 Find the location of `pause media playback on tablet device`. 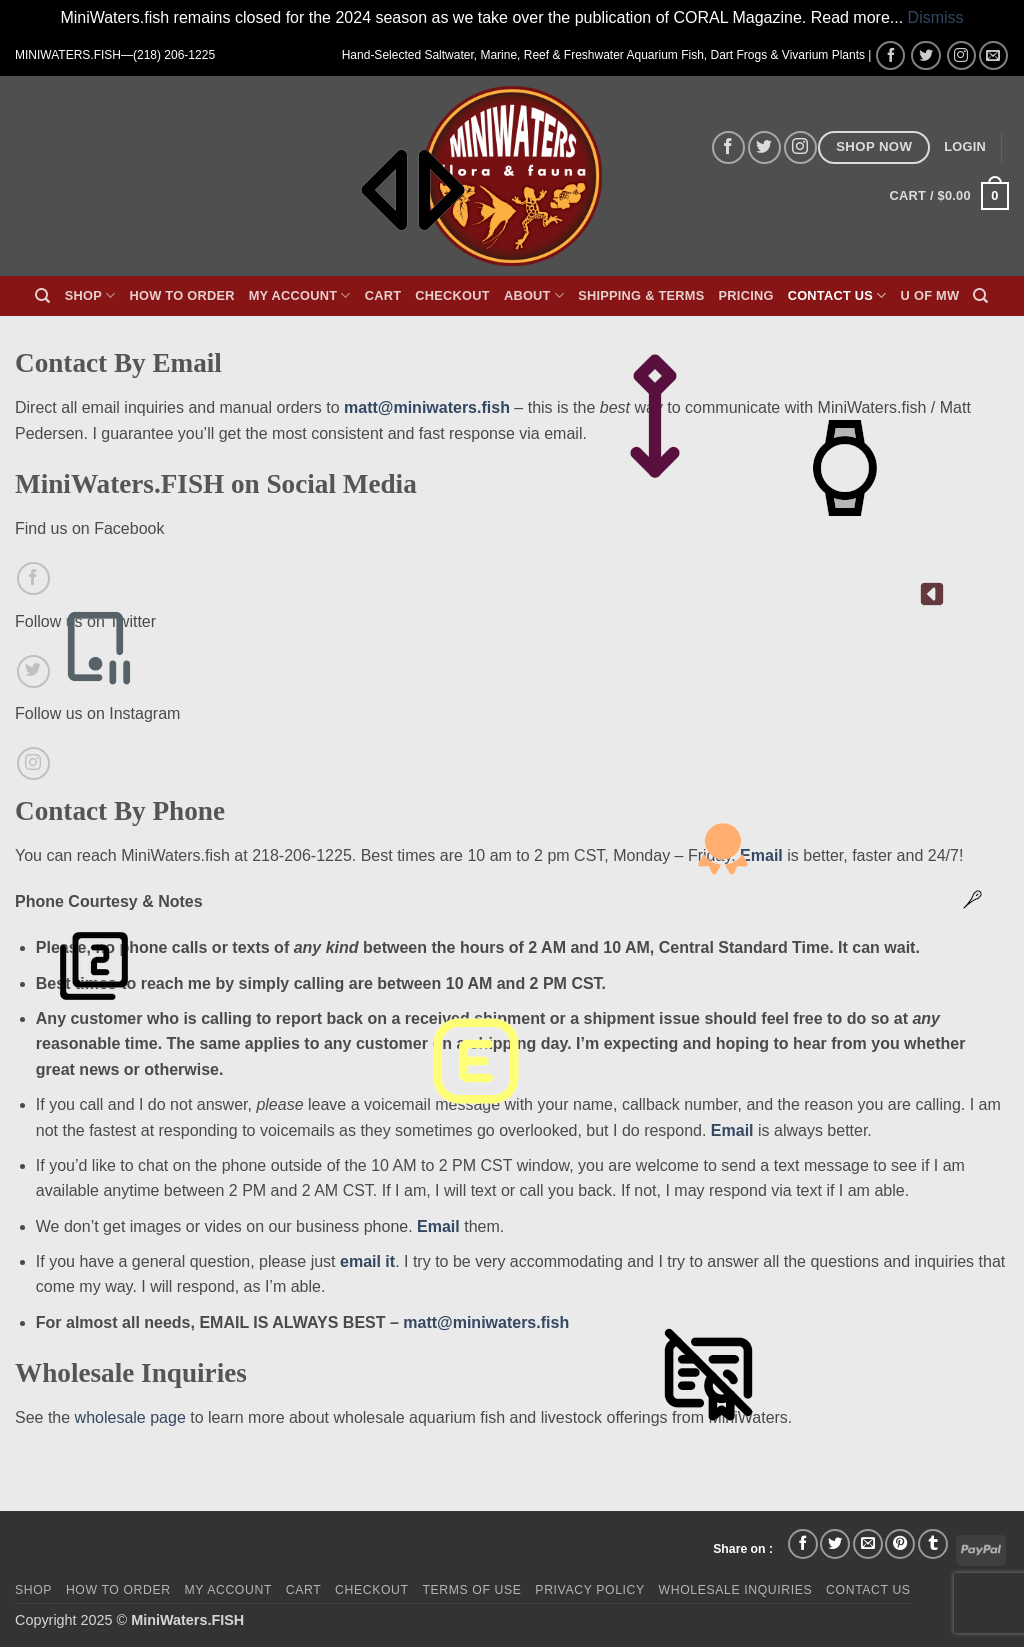

pause media playback on tablet device is located at coordinates (95, 646).